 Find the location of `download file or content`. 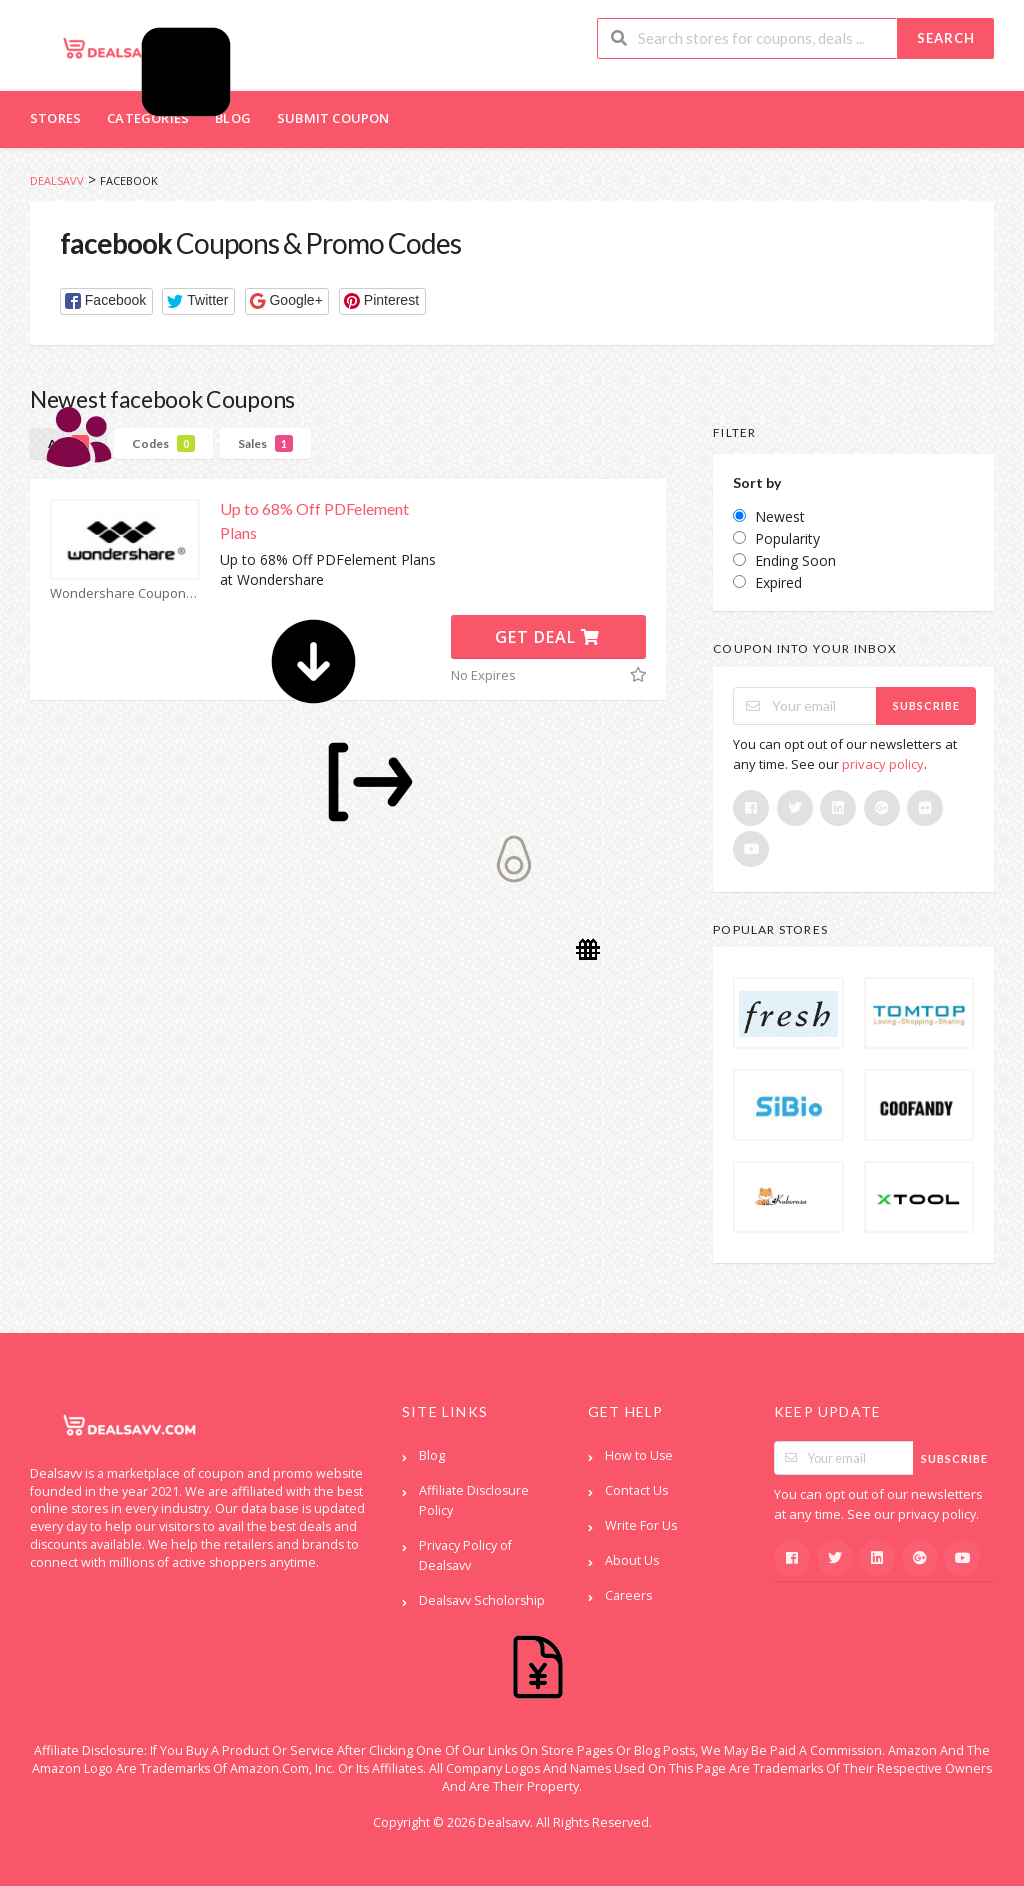

download file or content is located at coordinates (313, 661).